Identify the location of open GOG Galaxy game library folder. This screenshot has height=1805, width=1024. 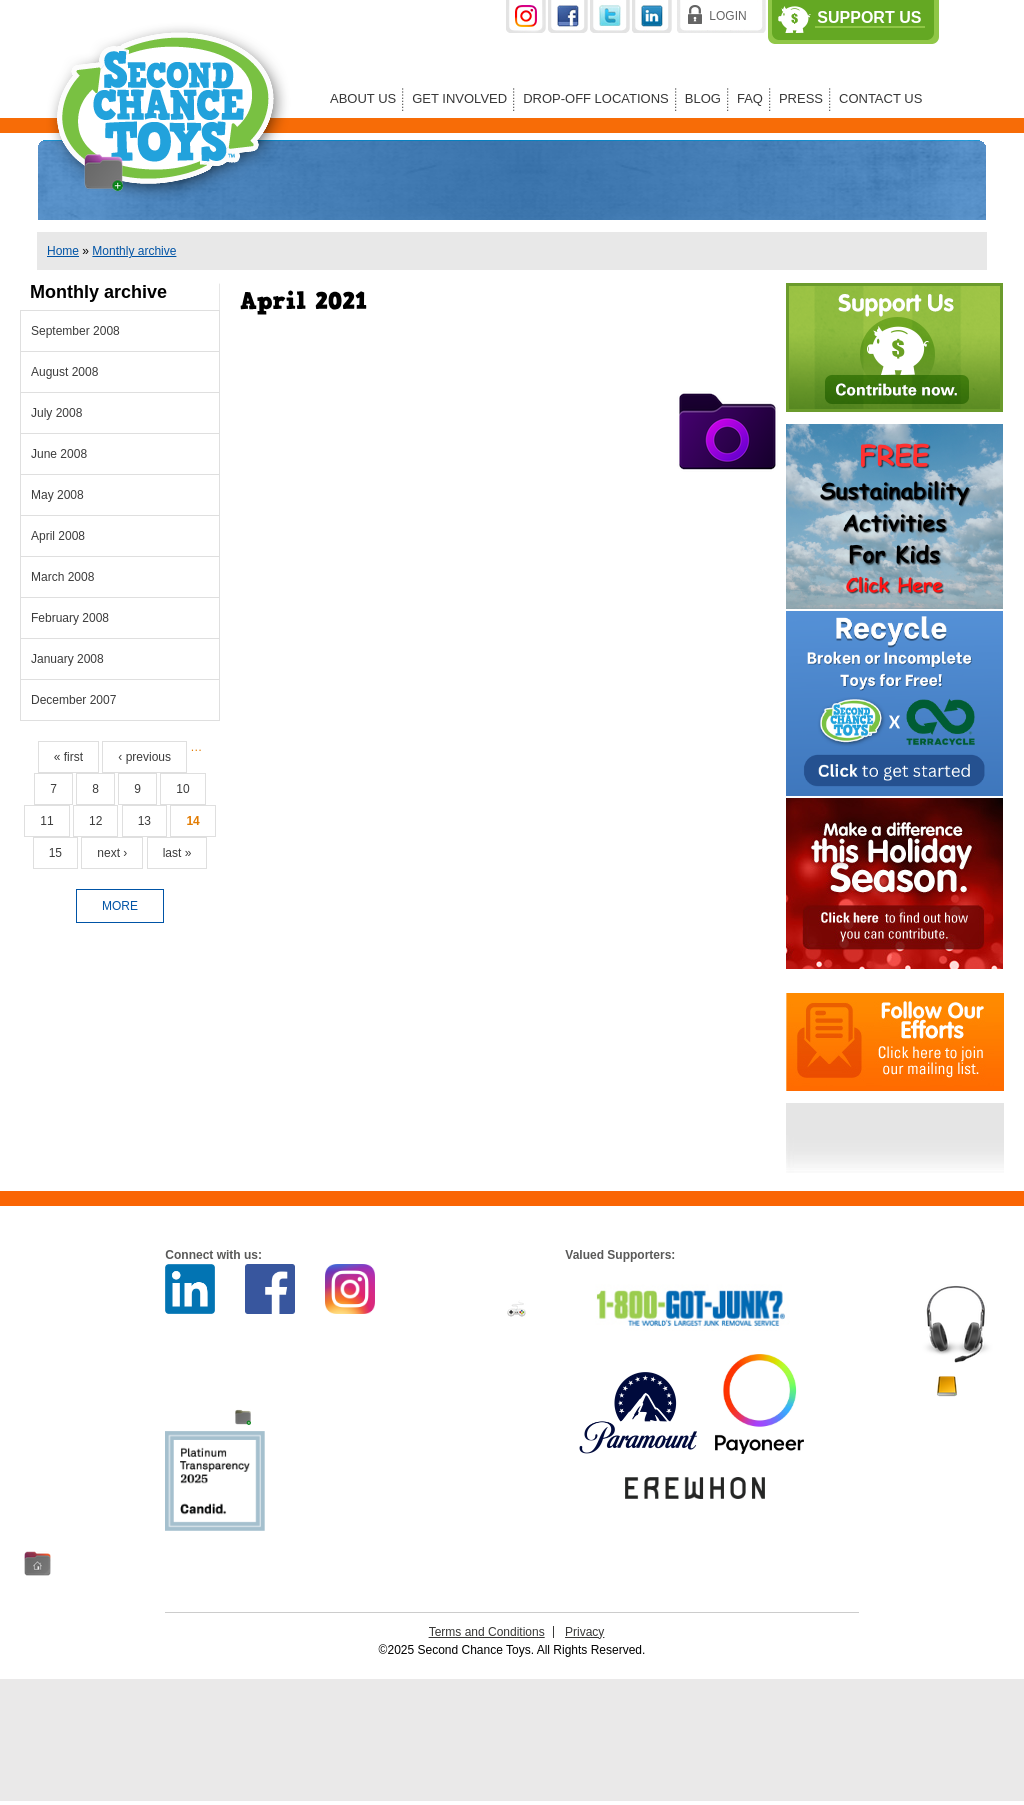
(727, 434).